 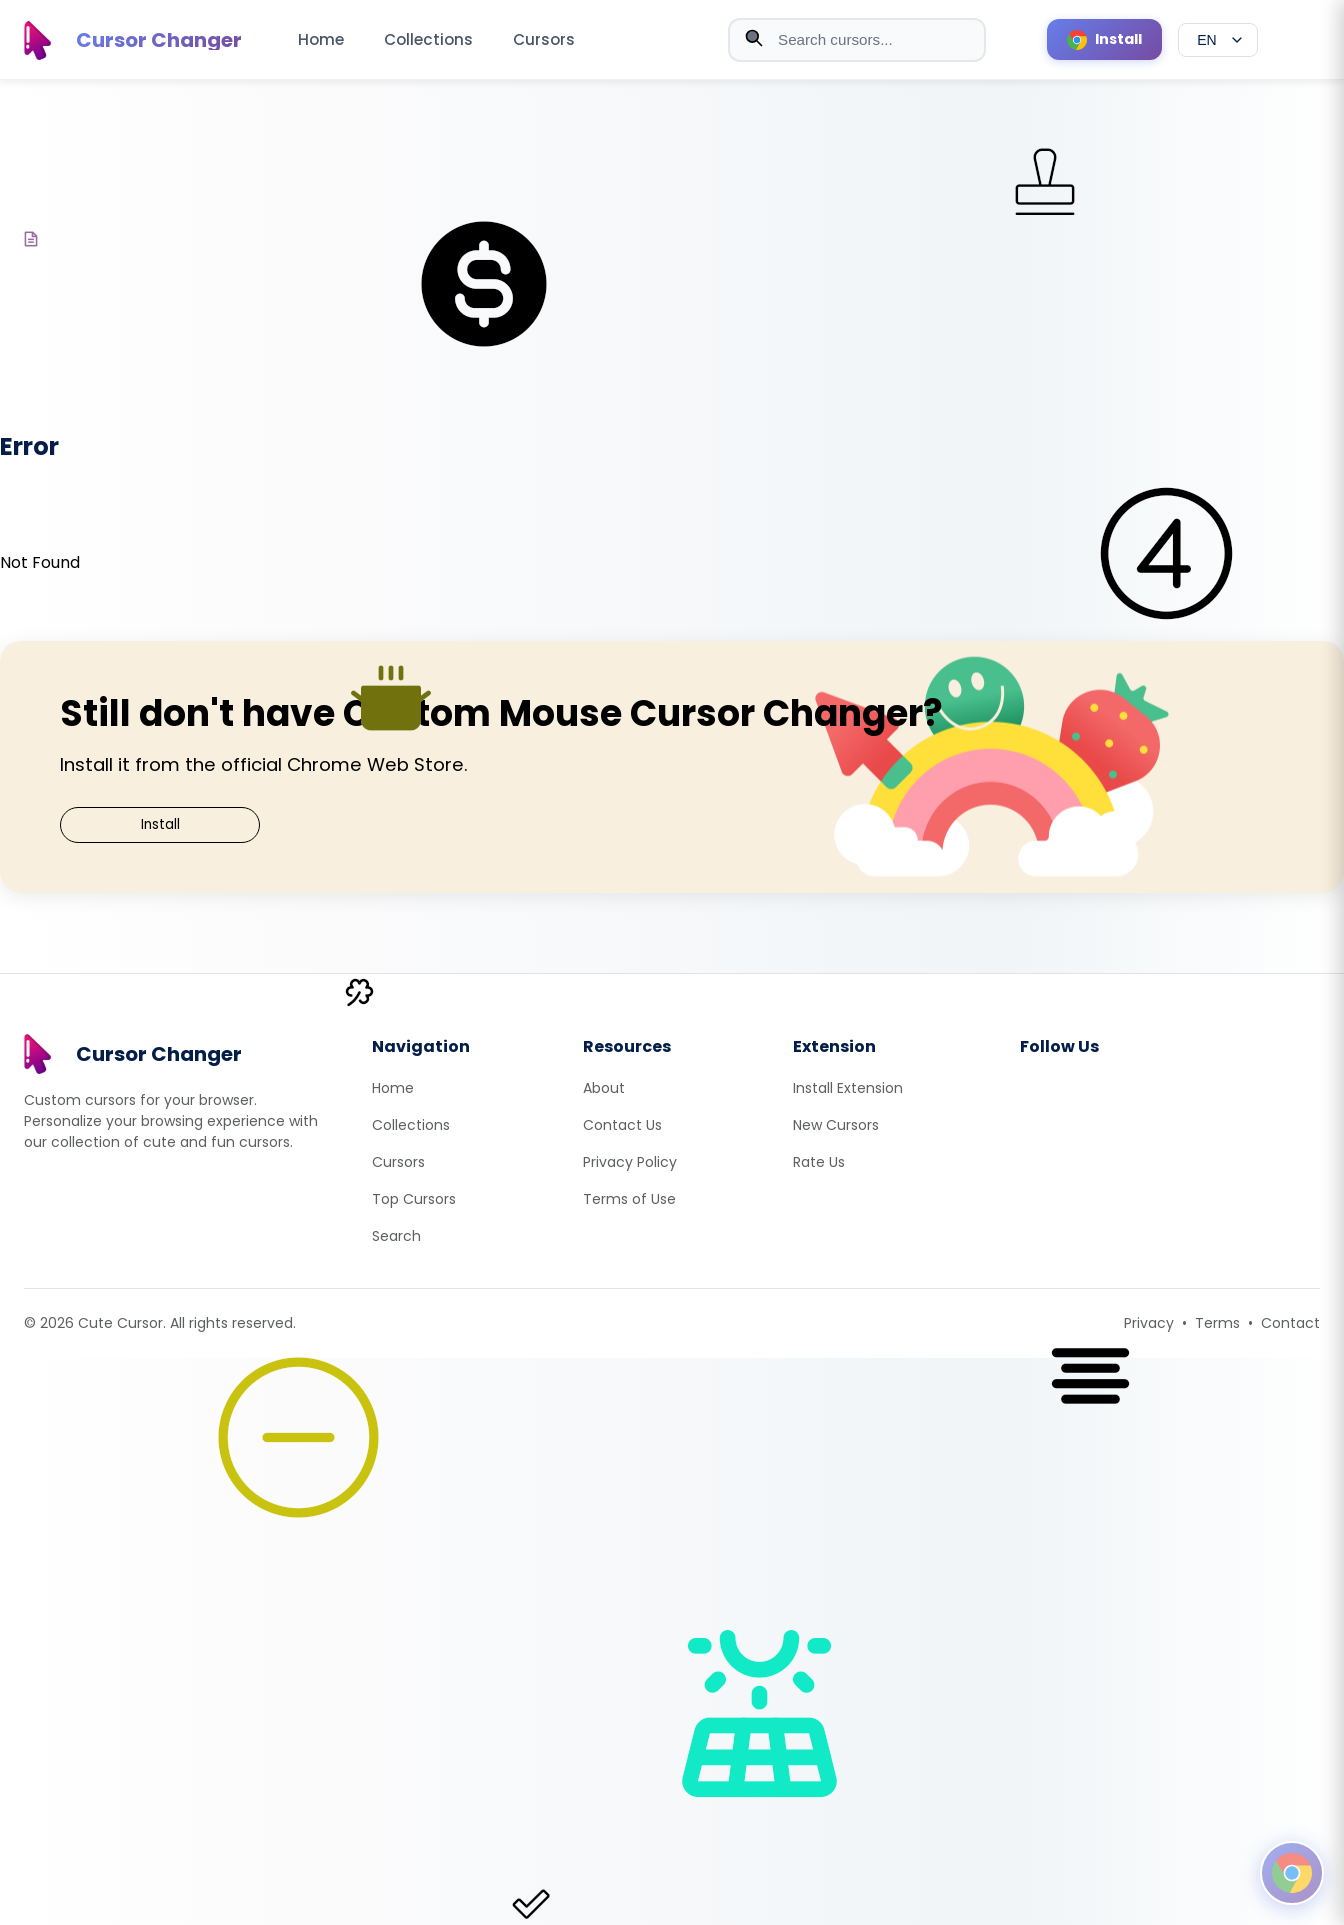 I want to click on center align text, so click(x=1090, y=1377).